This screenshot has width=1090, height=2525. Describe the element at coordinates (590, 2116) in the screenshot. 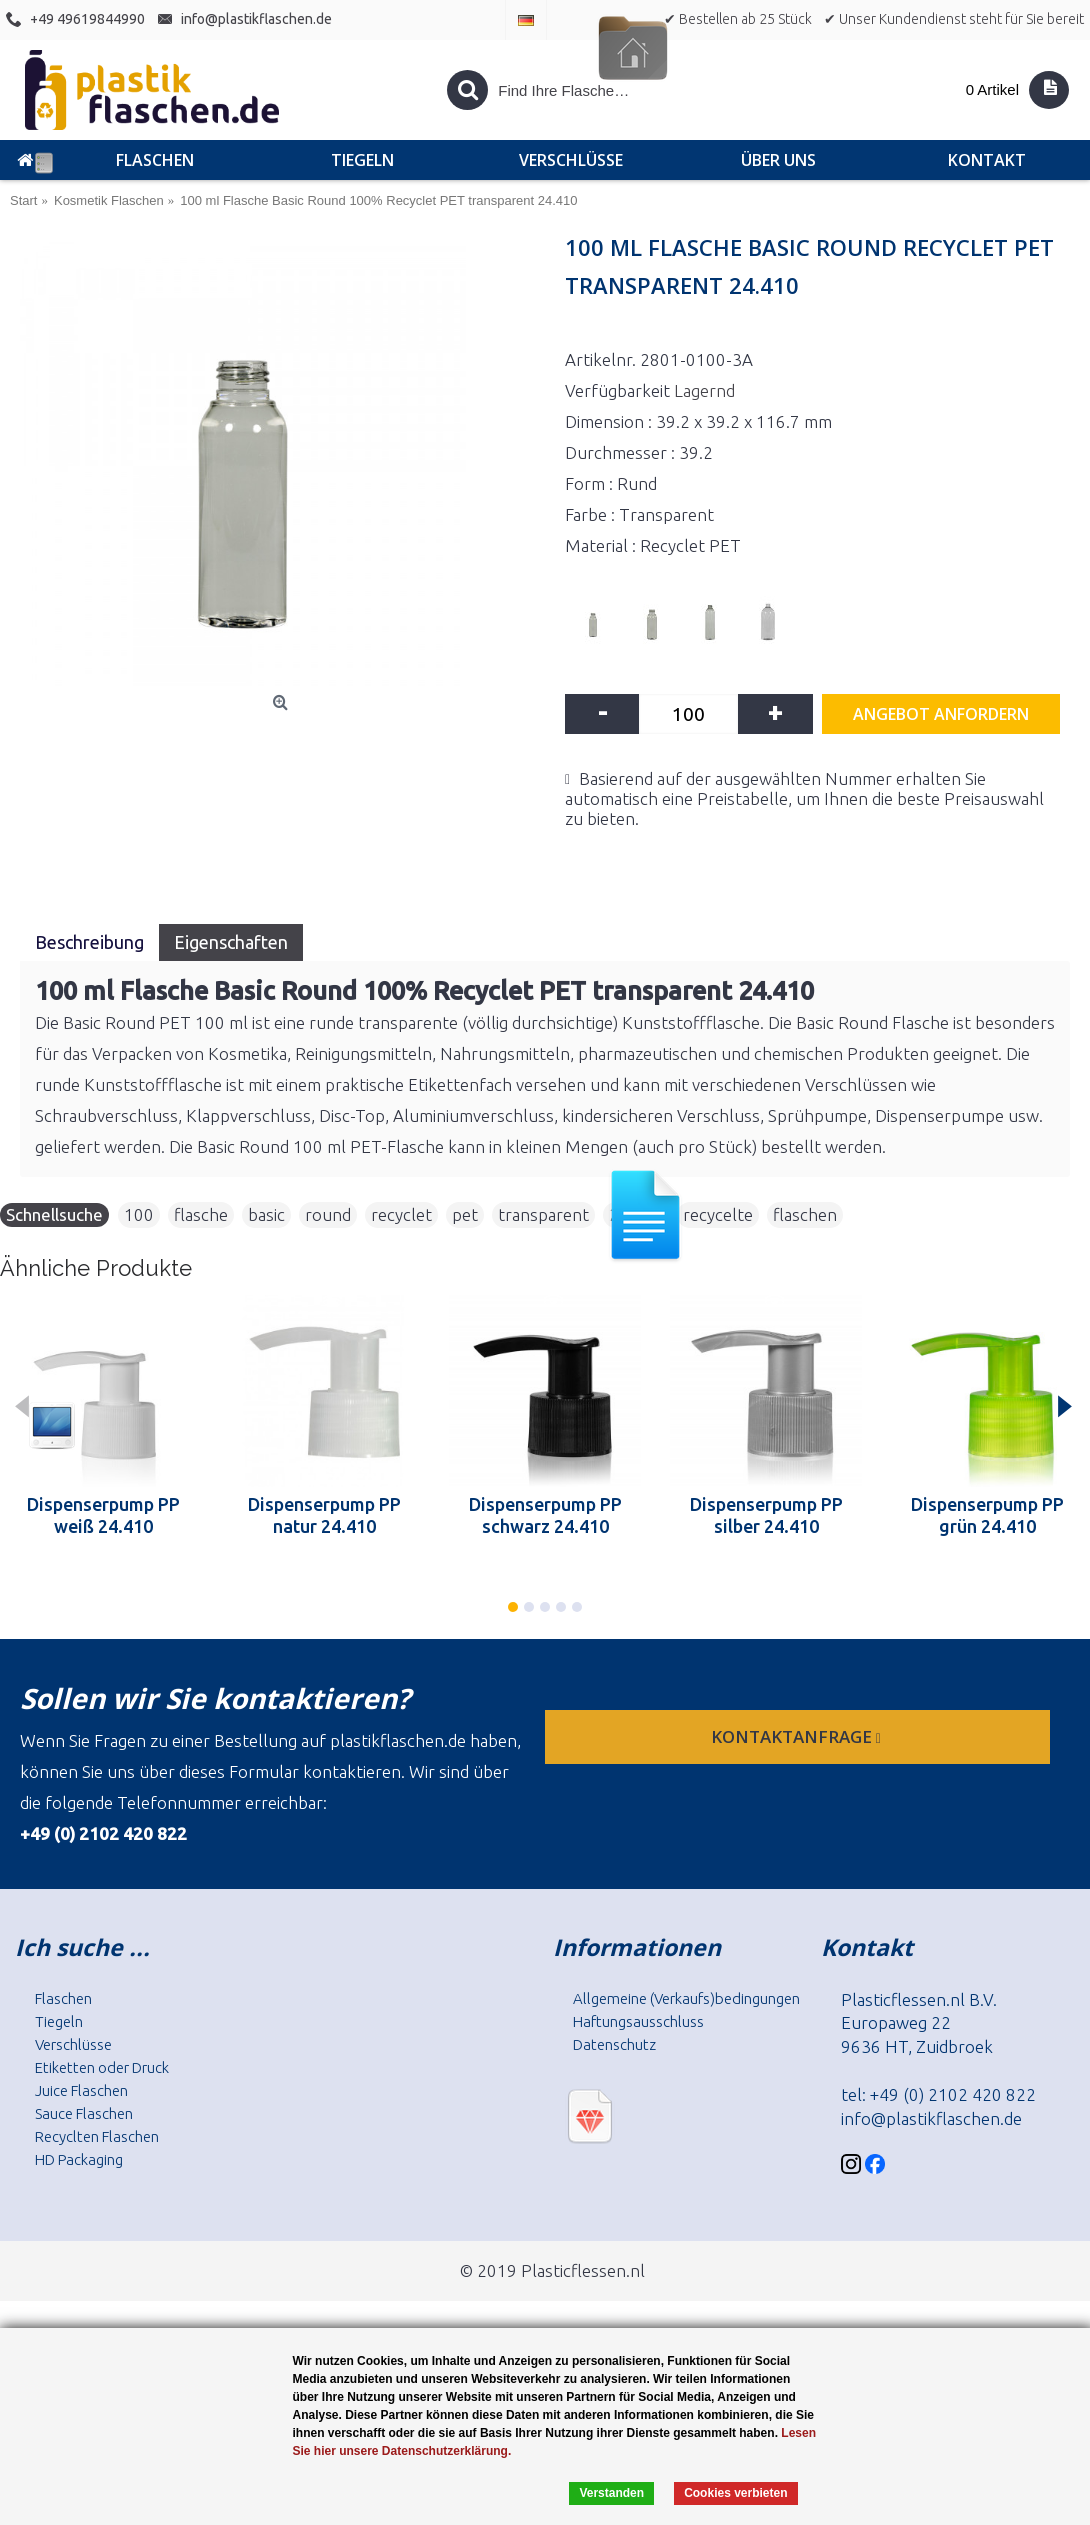

I see `ruby programming language source file` at that location.